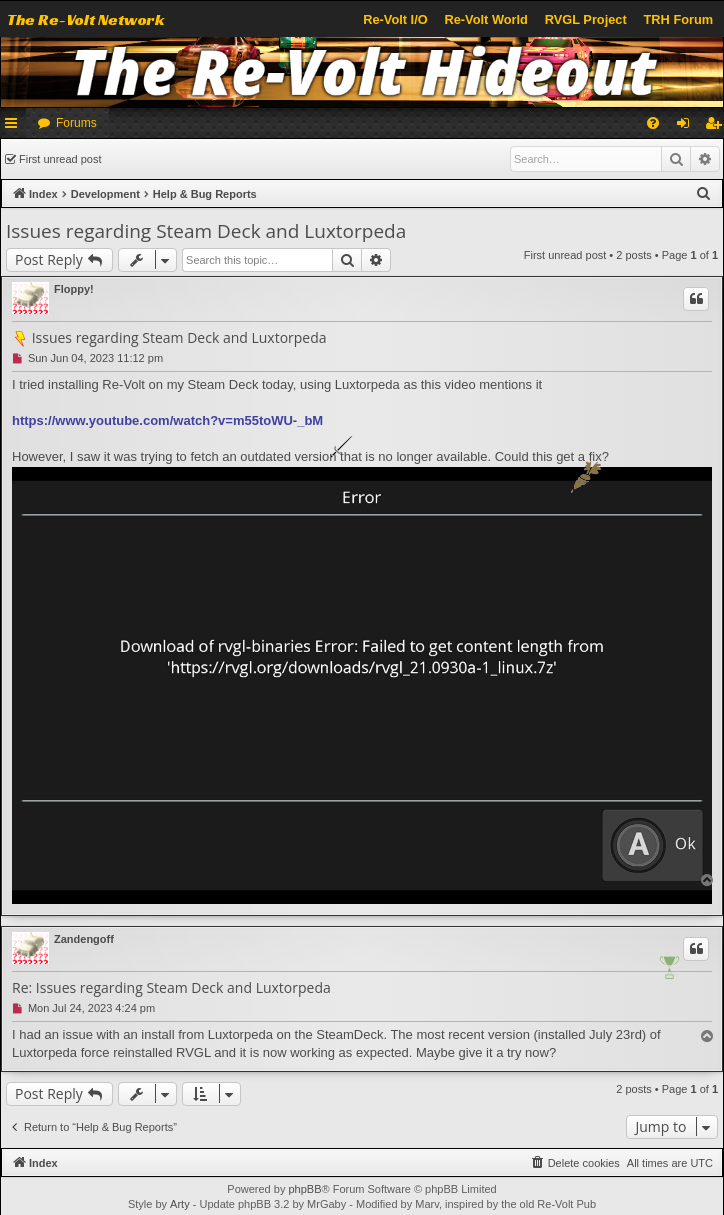 The width and height of the screenshot is (724, 1215). I want to click on equip a stiletto or dagger weapon, so click(341, 446).